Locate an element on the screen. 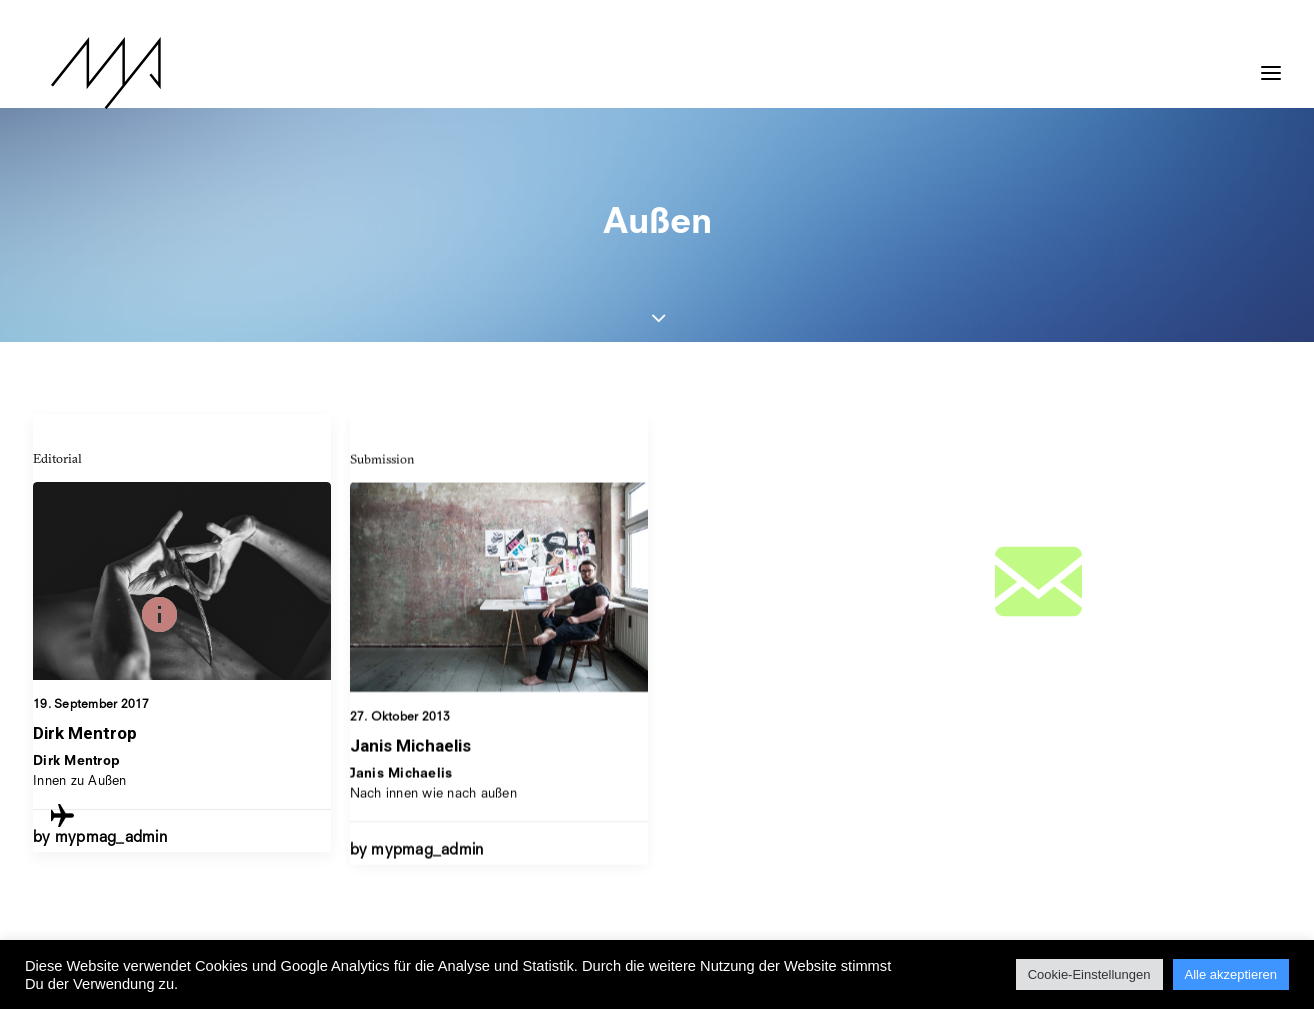 This screenshot has width=1314, height=1009. view more information or details is located at coordinates (159, 614).